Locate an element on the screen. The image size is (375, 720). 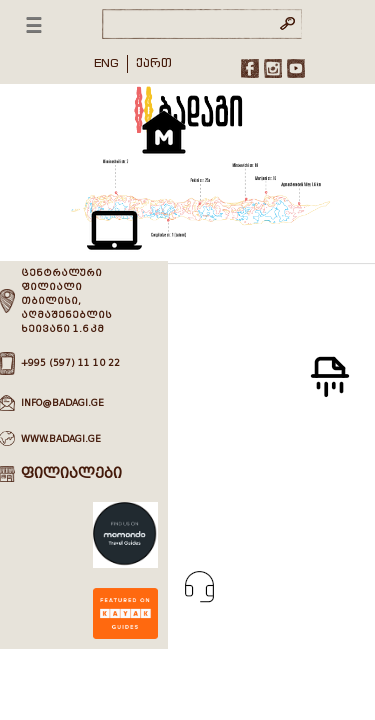
permanently delete a file is located at coordinates (330, 376).